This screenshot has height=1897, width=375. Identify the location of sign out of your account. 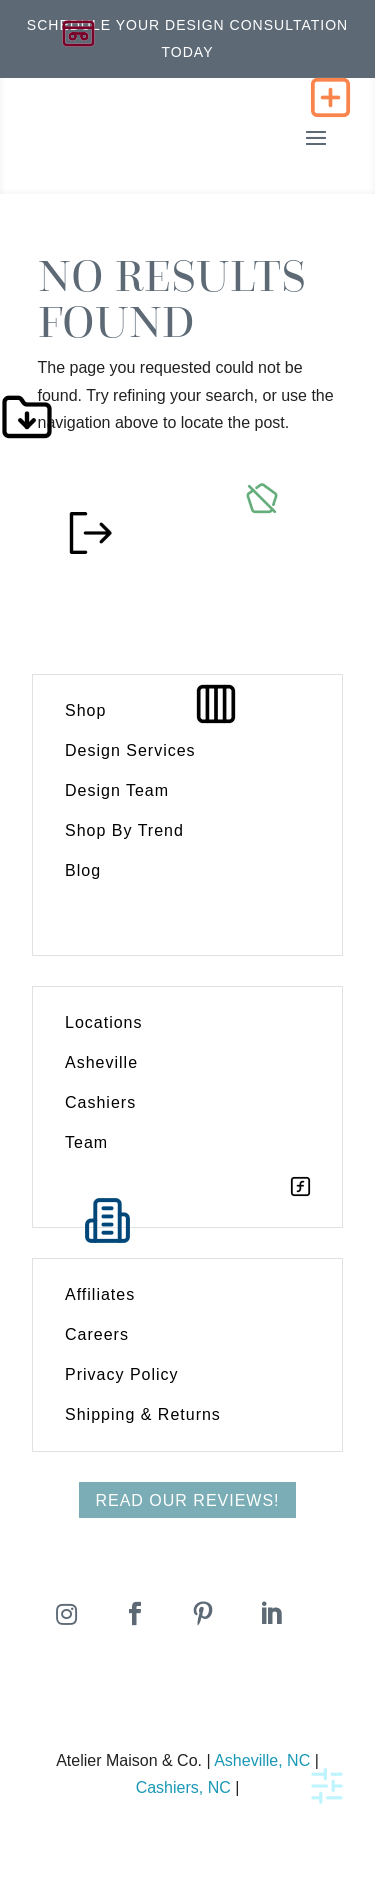
(89, 533).